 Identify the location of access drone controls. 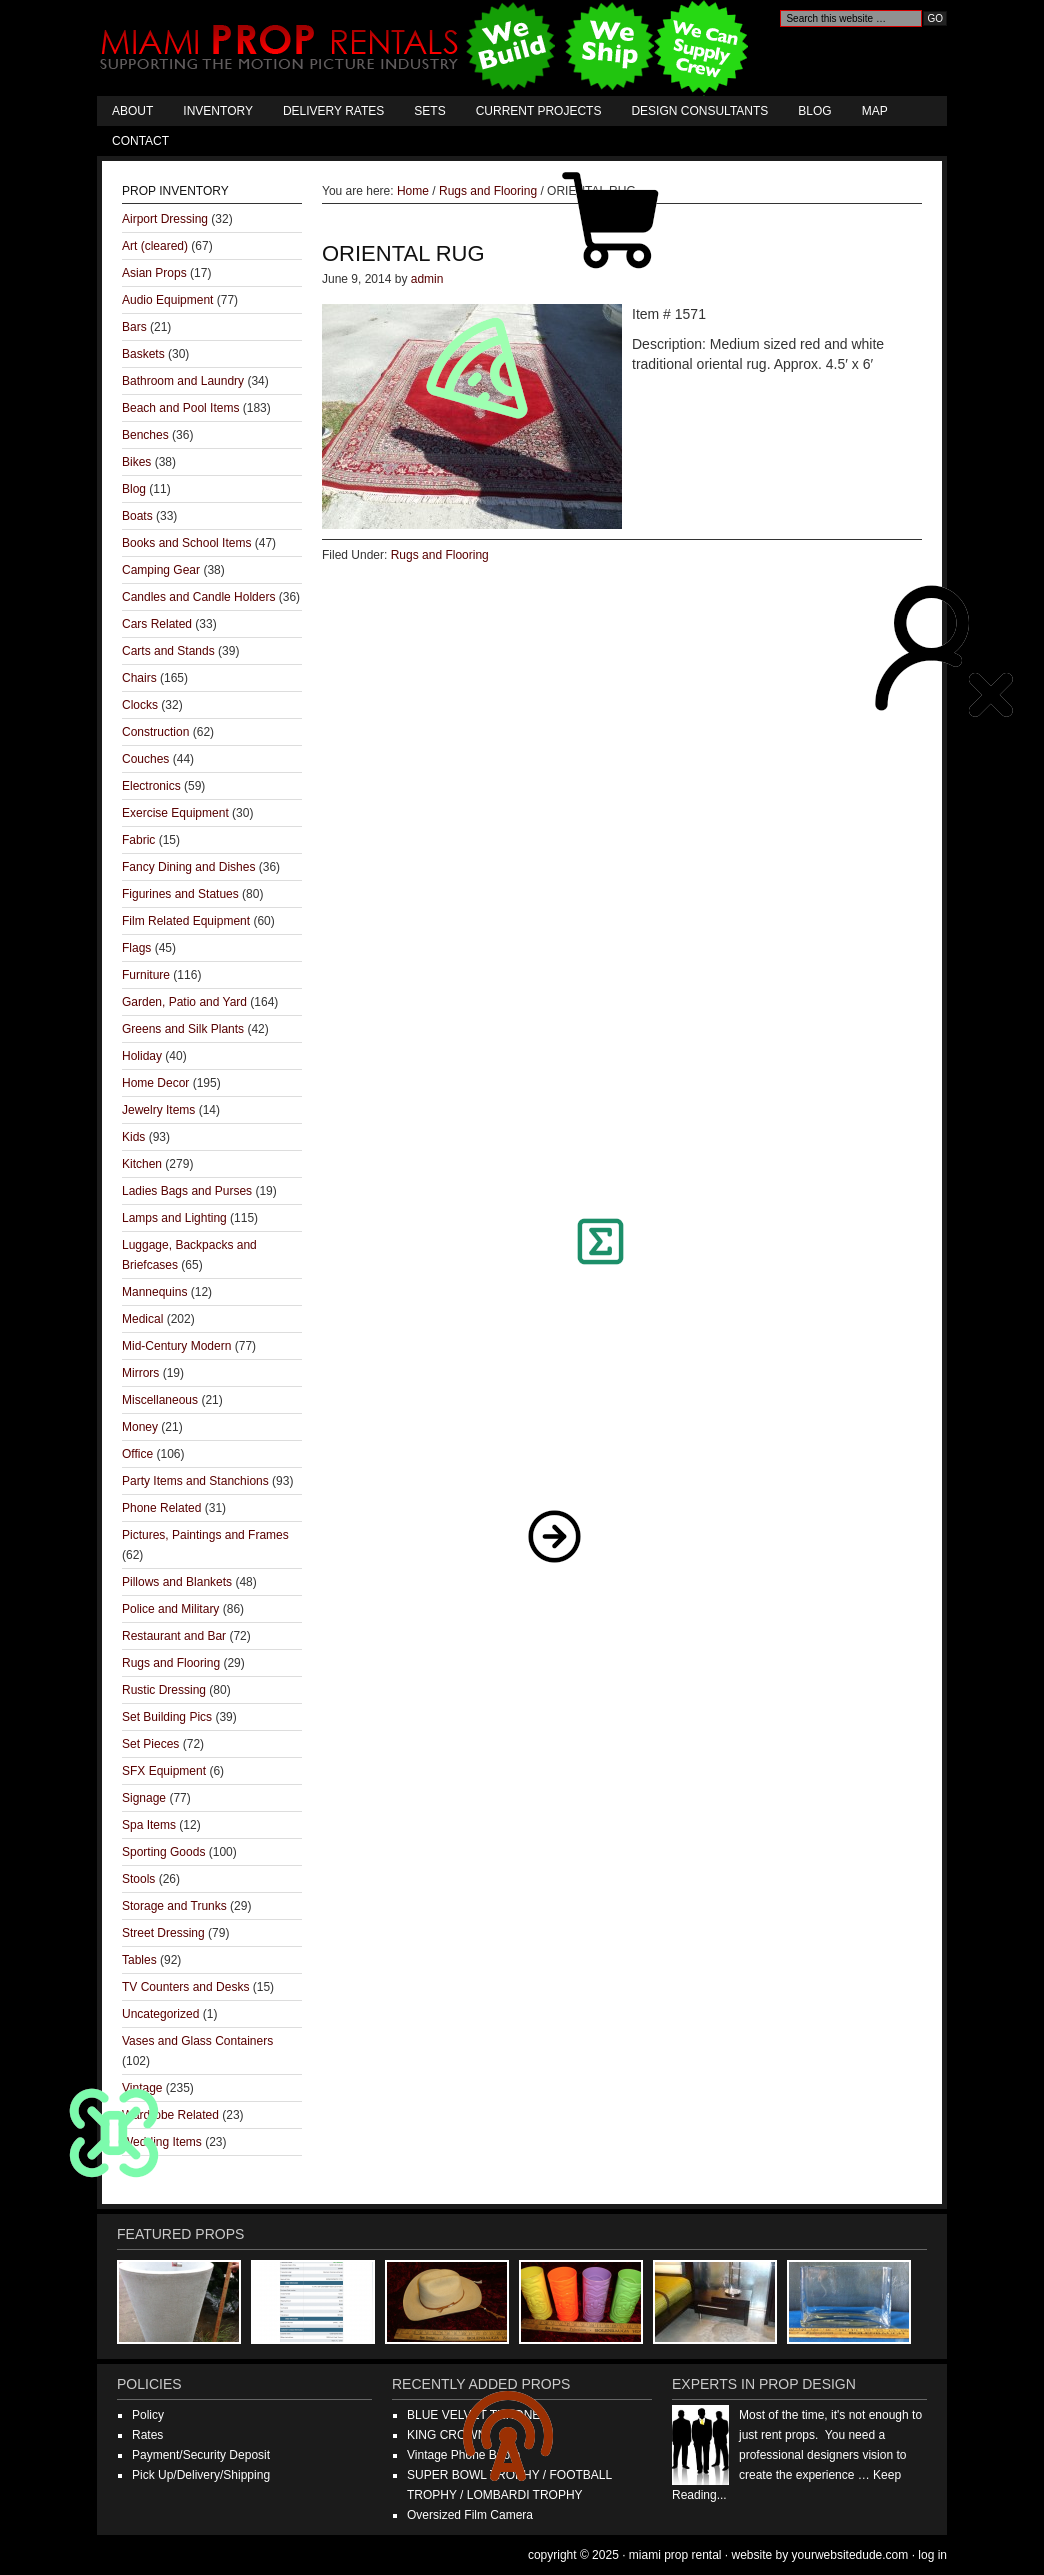
(114, 2133).